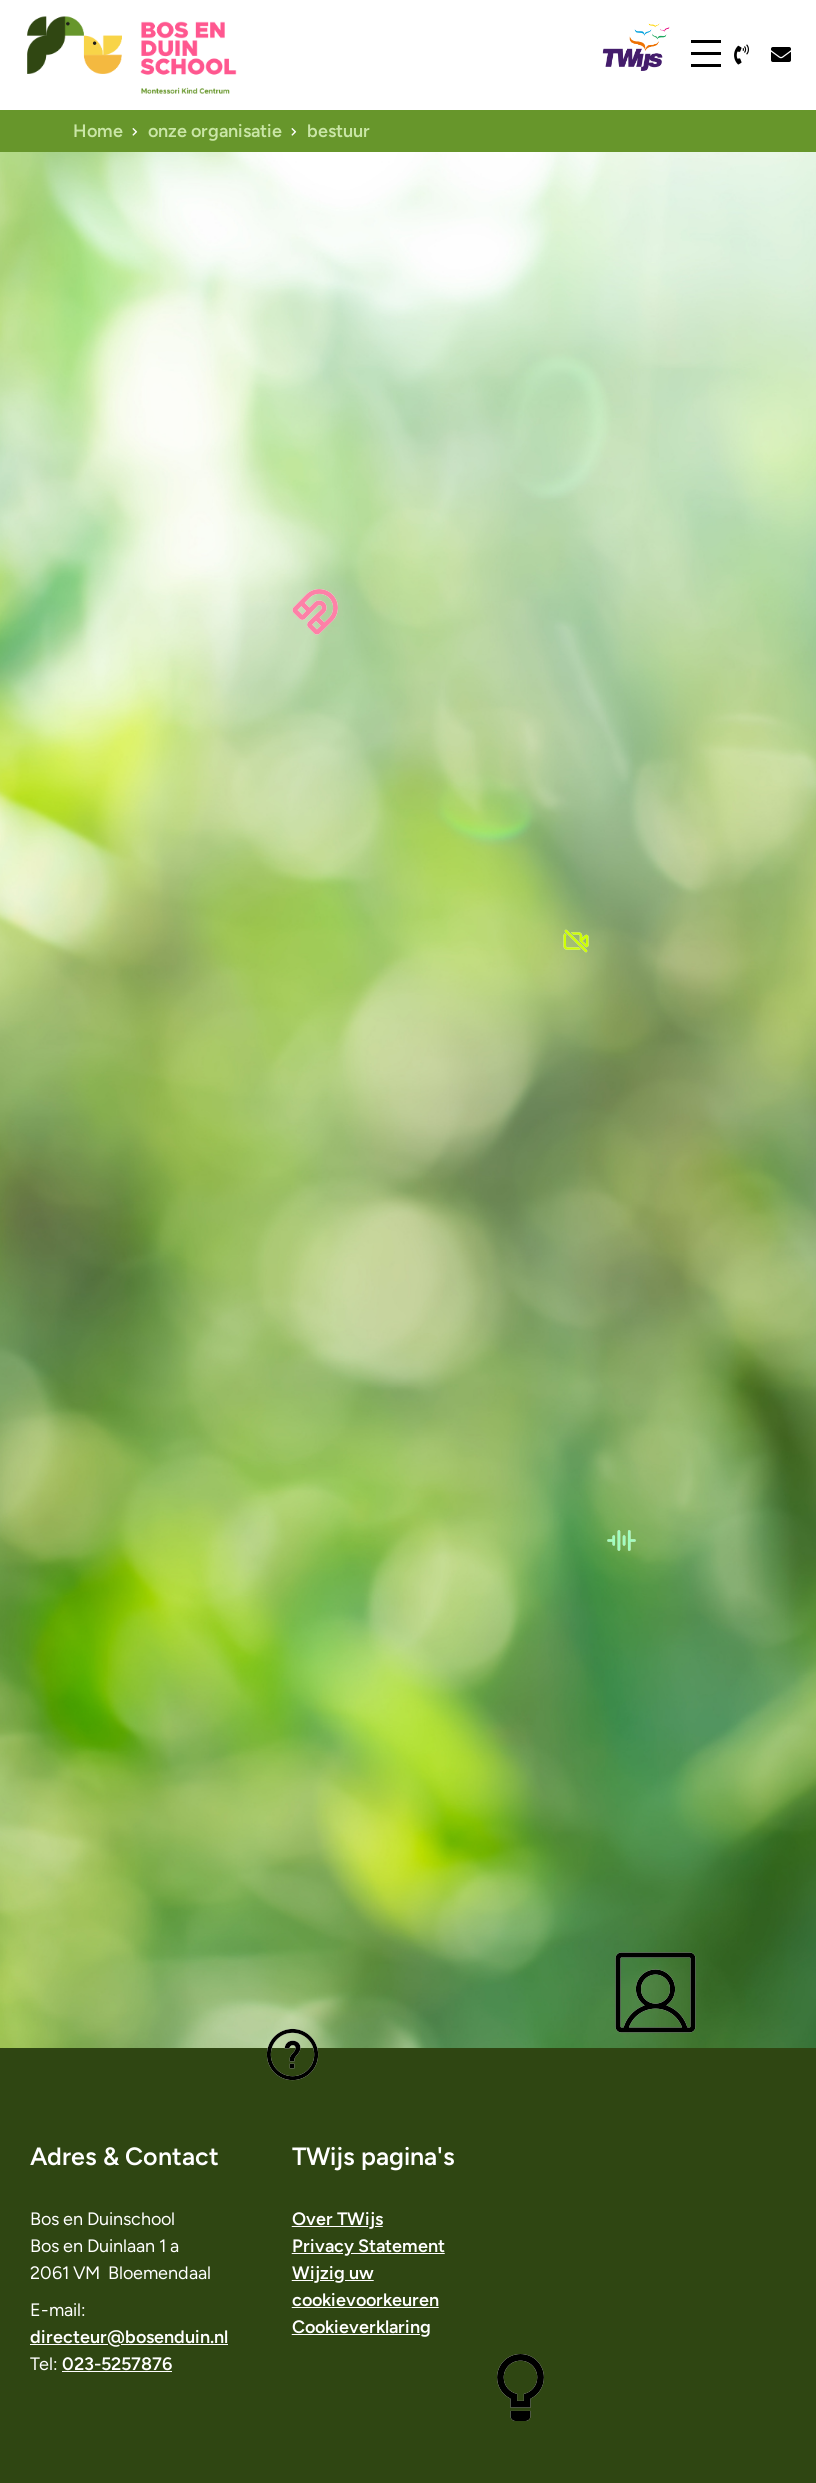 The width and height of the screenshot is (816, 2483). I want to click on activate magnetic snap or alignment tool, so click(316, 611).